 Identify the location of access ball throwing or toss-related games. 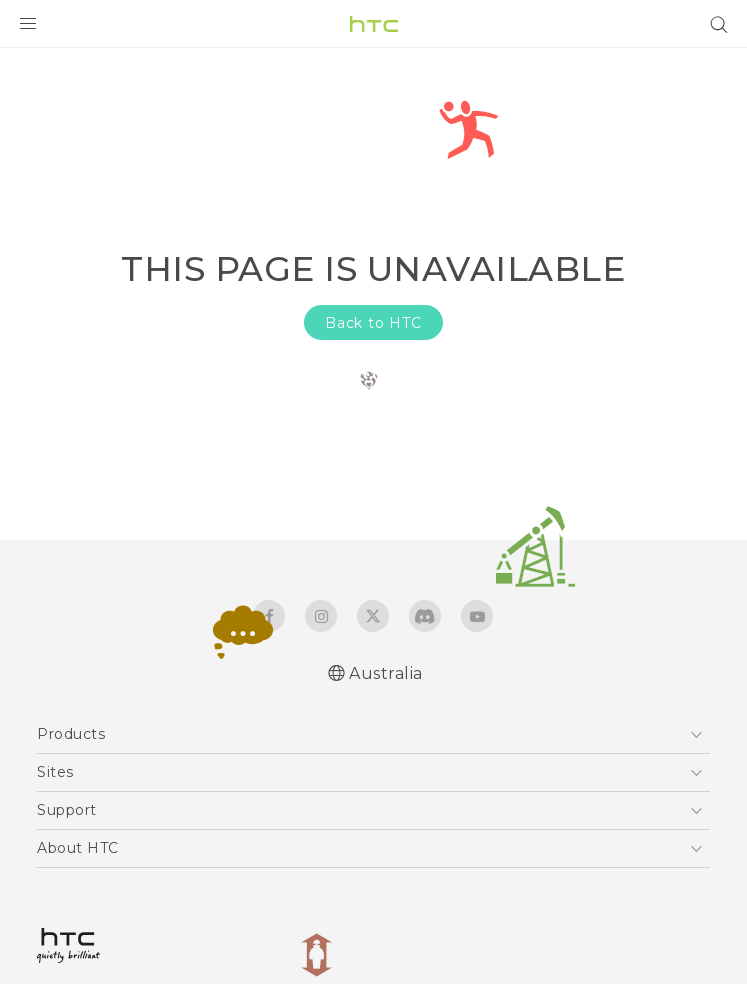
(469, 130).